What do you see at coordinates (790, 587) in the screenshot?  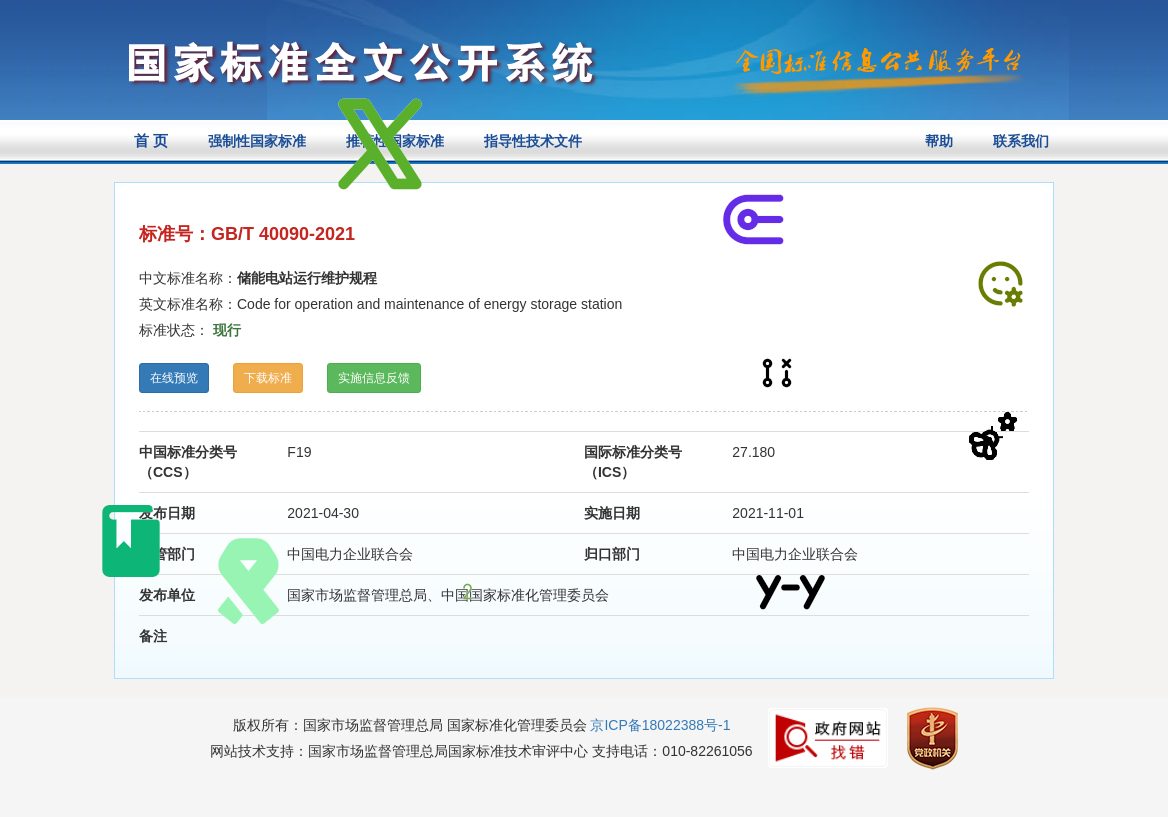 I see `represents a mathematical subtraction operation (y minus y)` at bounding box center [790, 587].